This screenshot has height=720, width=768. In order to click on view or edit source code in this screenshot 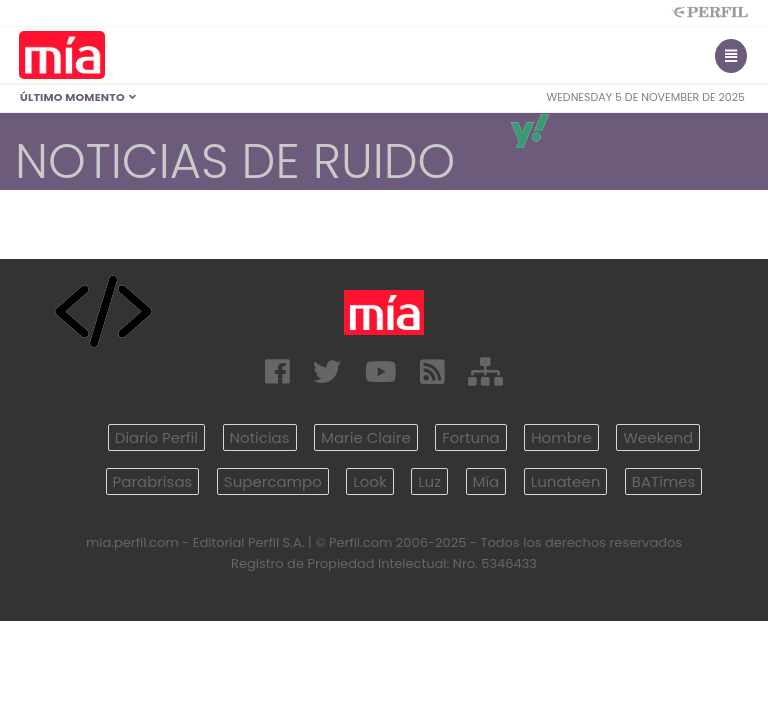, I will do `click(103, 311)`.